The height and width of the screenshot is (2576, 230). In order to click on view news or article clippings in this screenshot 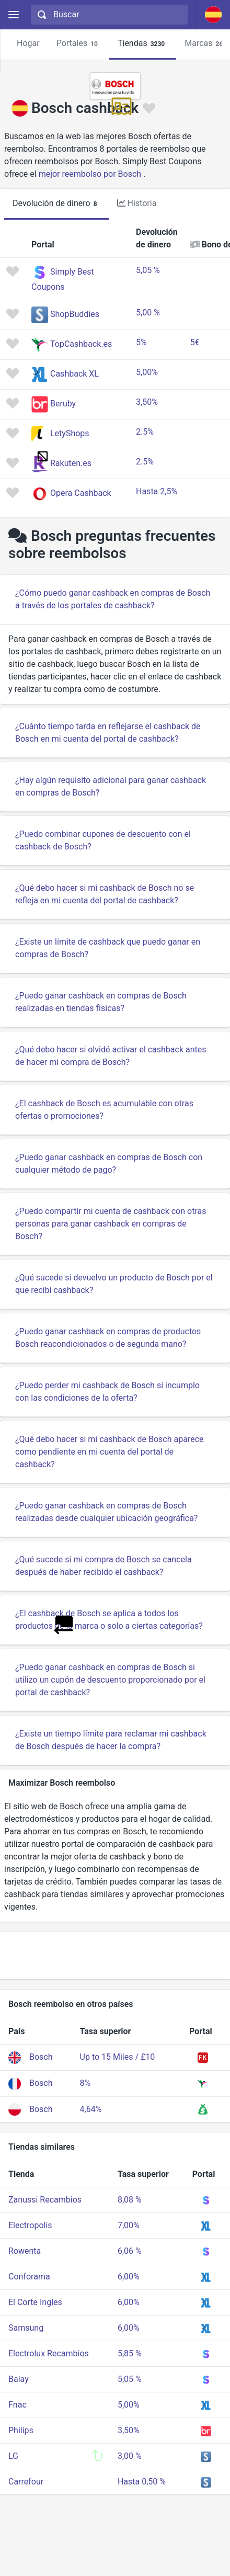, I will do `click(121, 106)`.